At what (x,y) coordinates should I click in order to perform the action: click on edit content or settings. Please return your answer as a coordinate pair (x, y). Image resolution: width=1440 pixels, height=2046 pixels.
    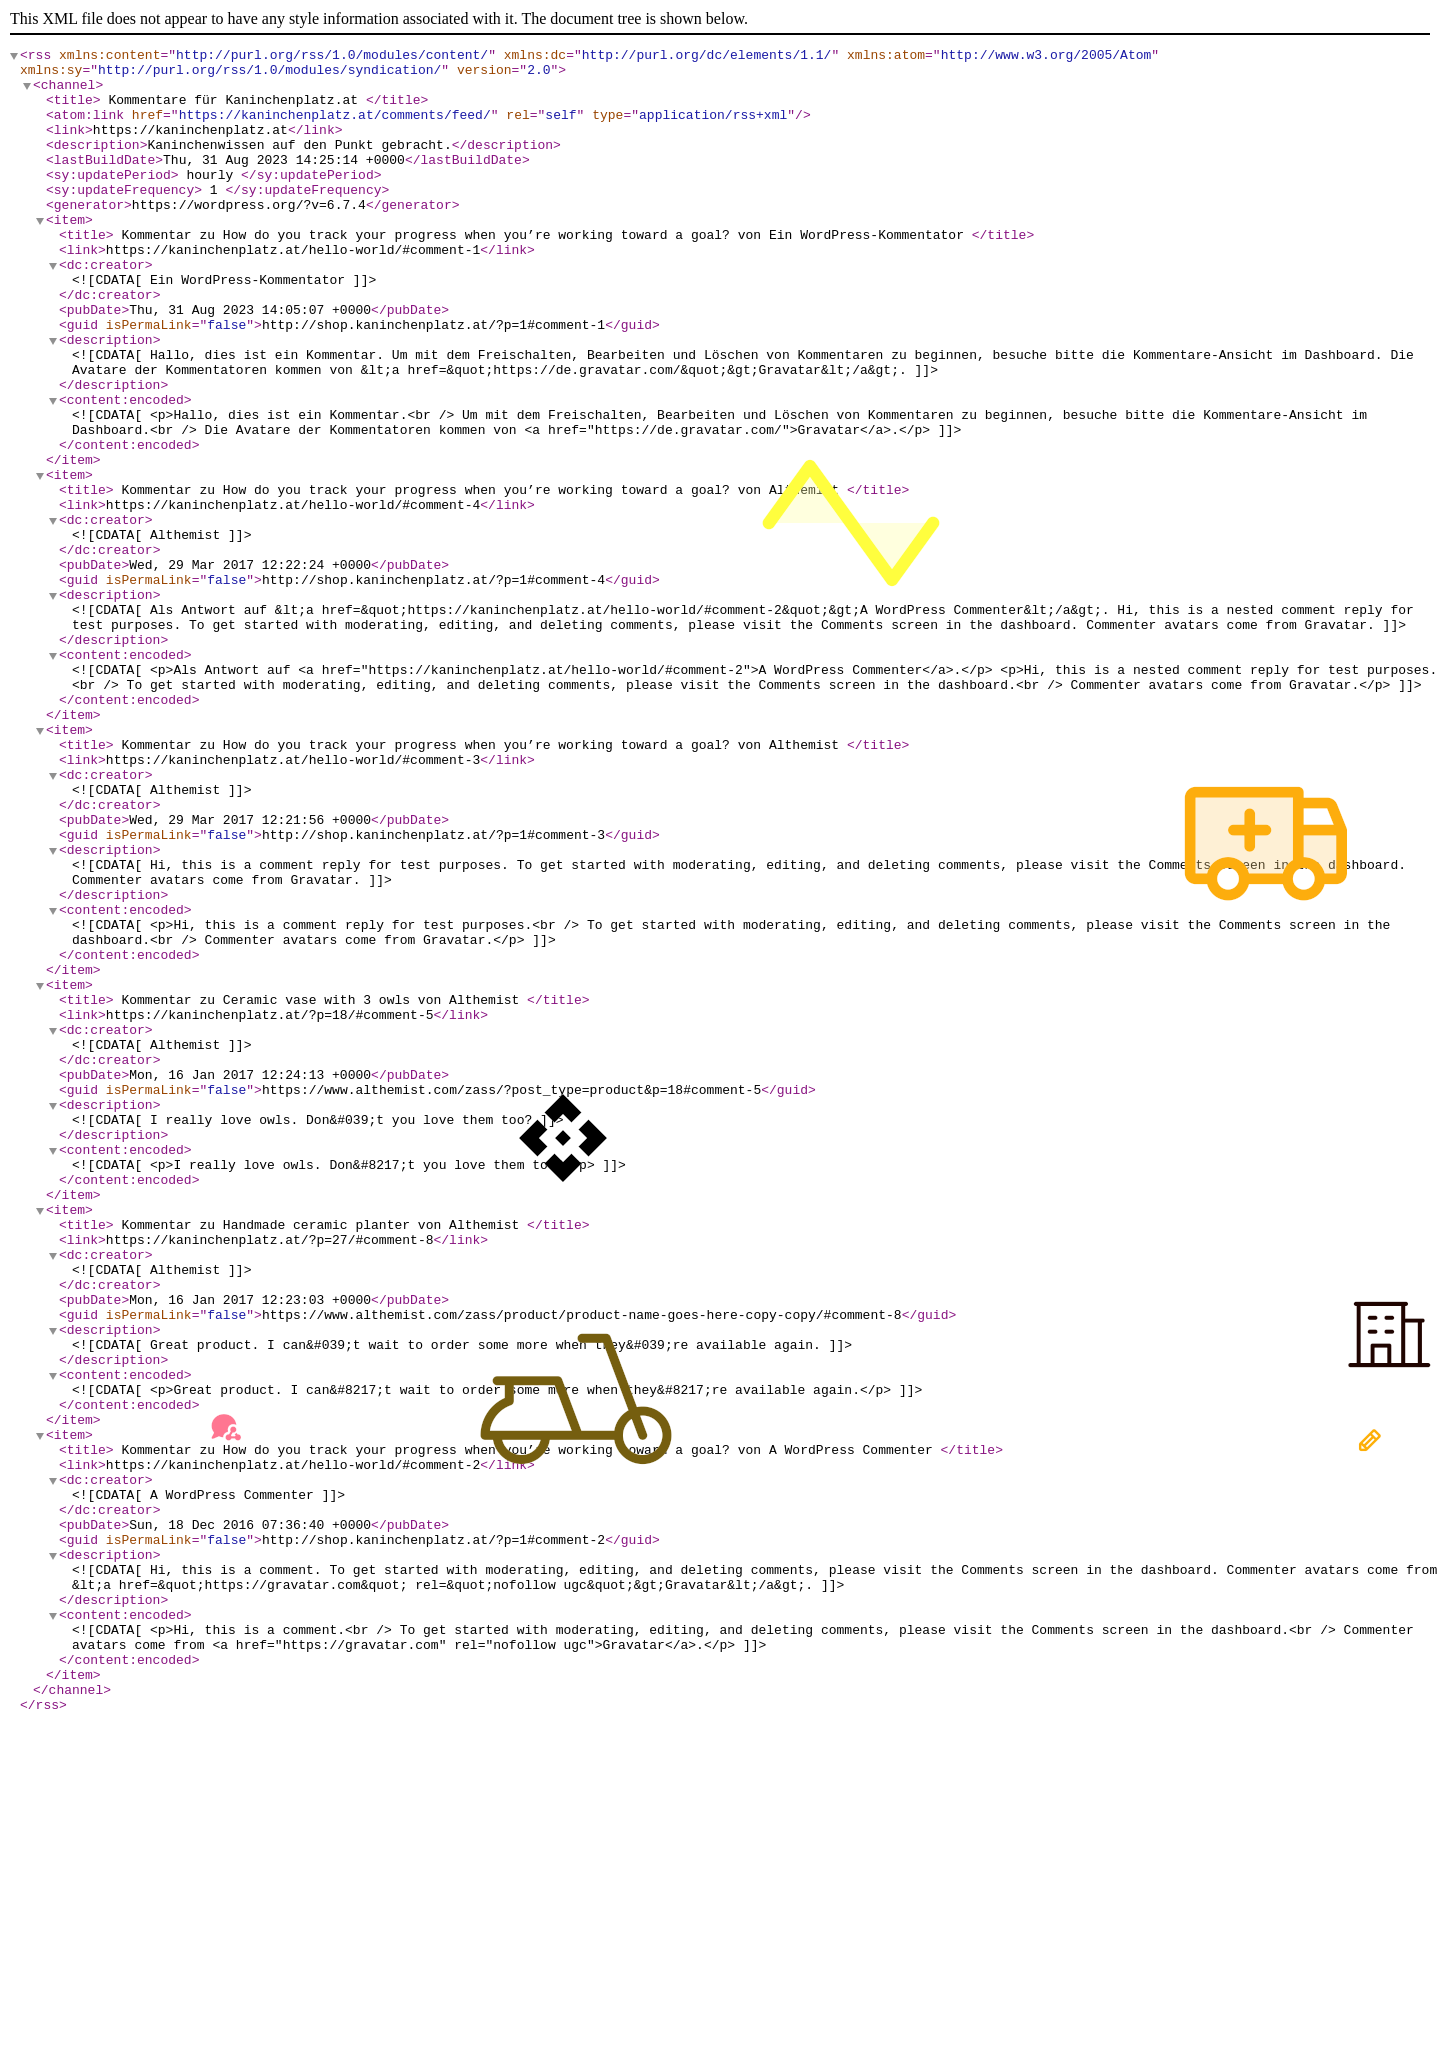
    Looking at the image, I should click on (1369, 1440).